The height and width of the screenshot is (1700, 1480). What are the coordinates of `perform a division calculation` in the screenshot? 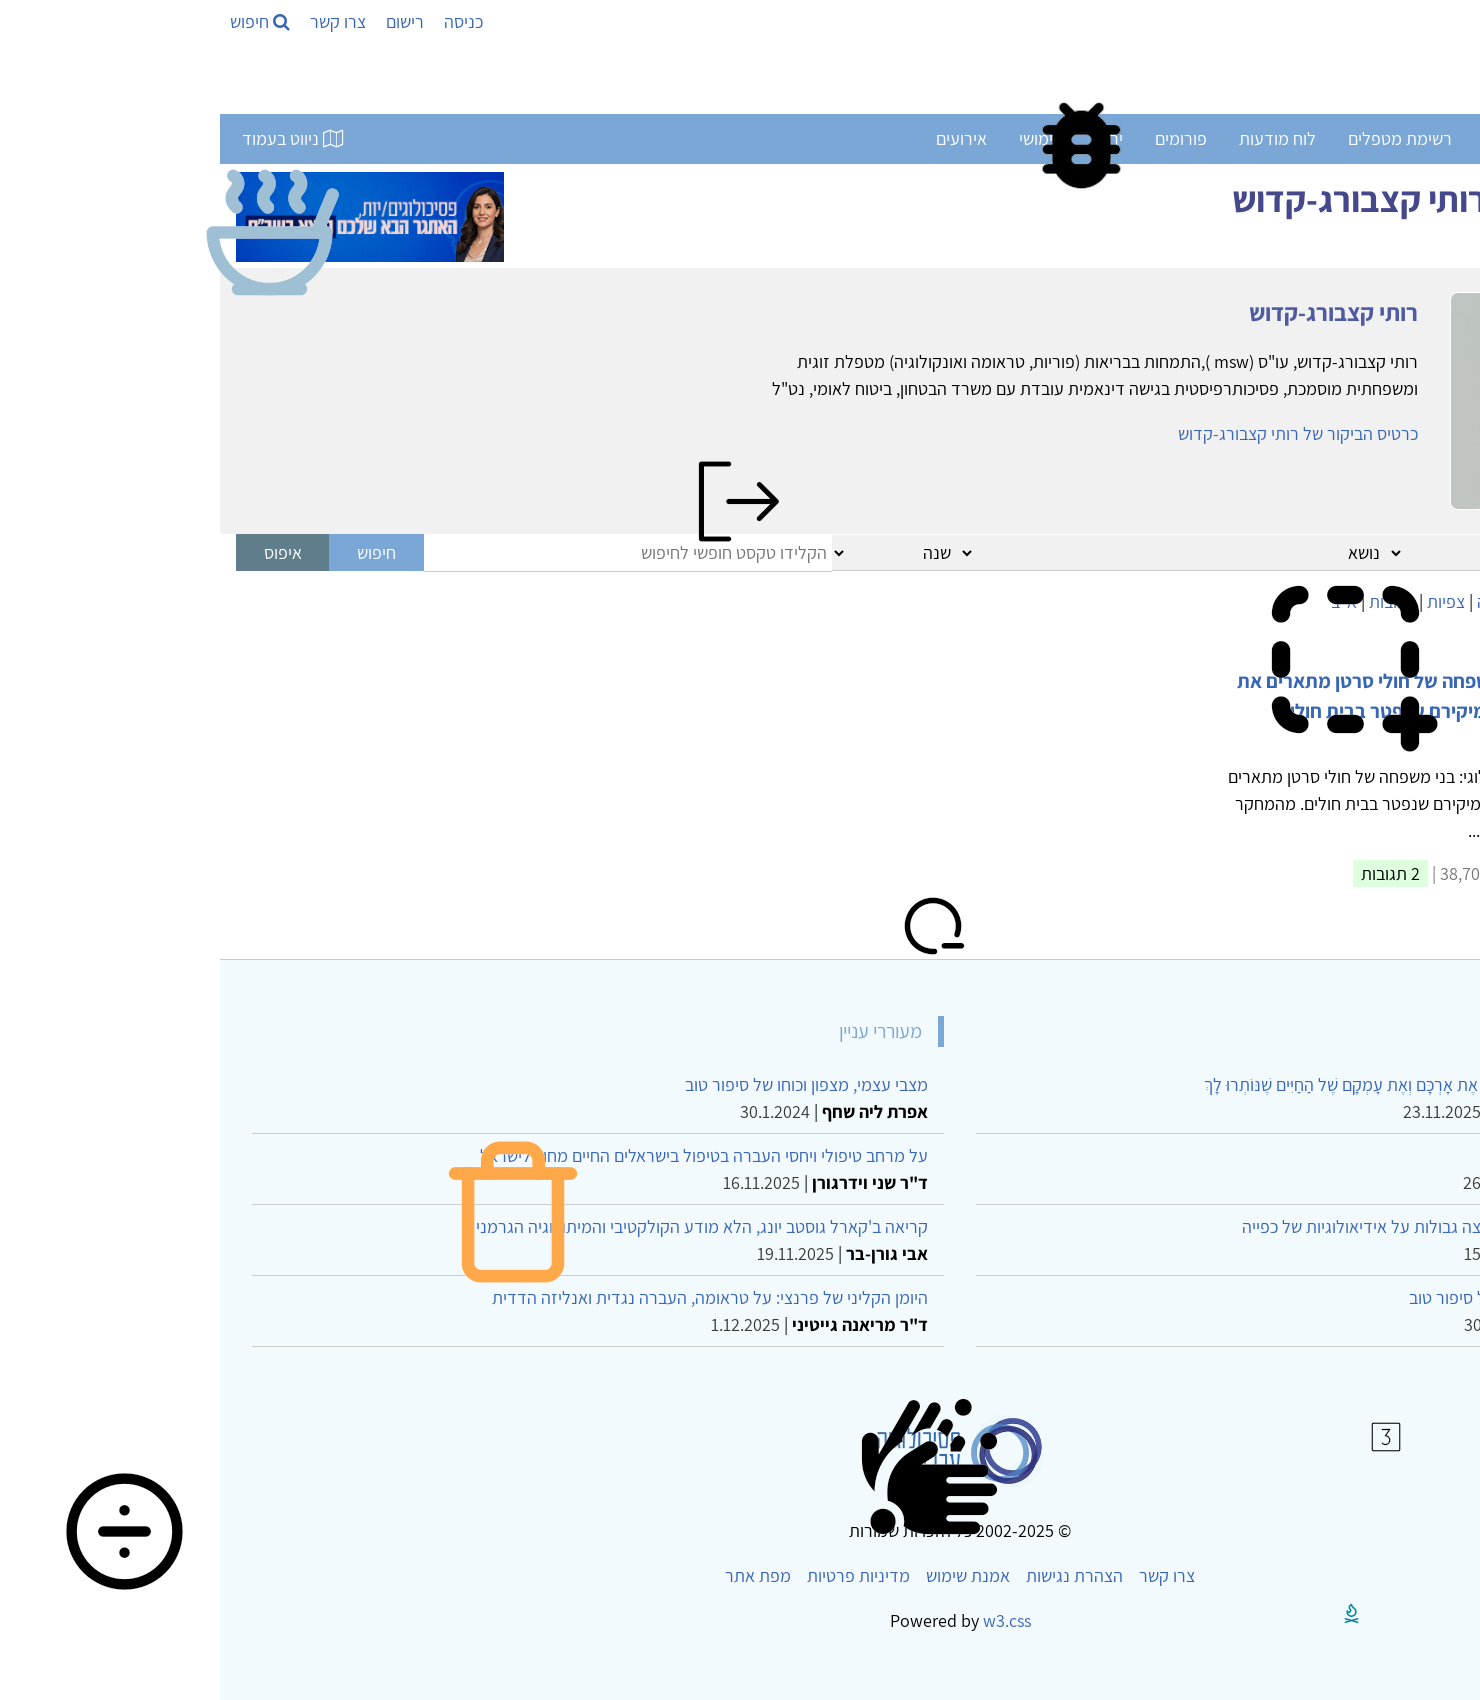 It's located at (124, 1531).